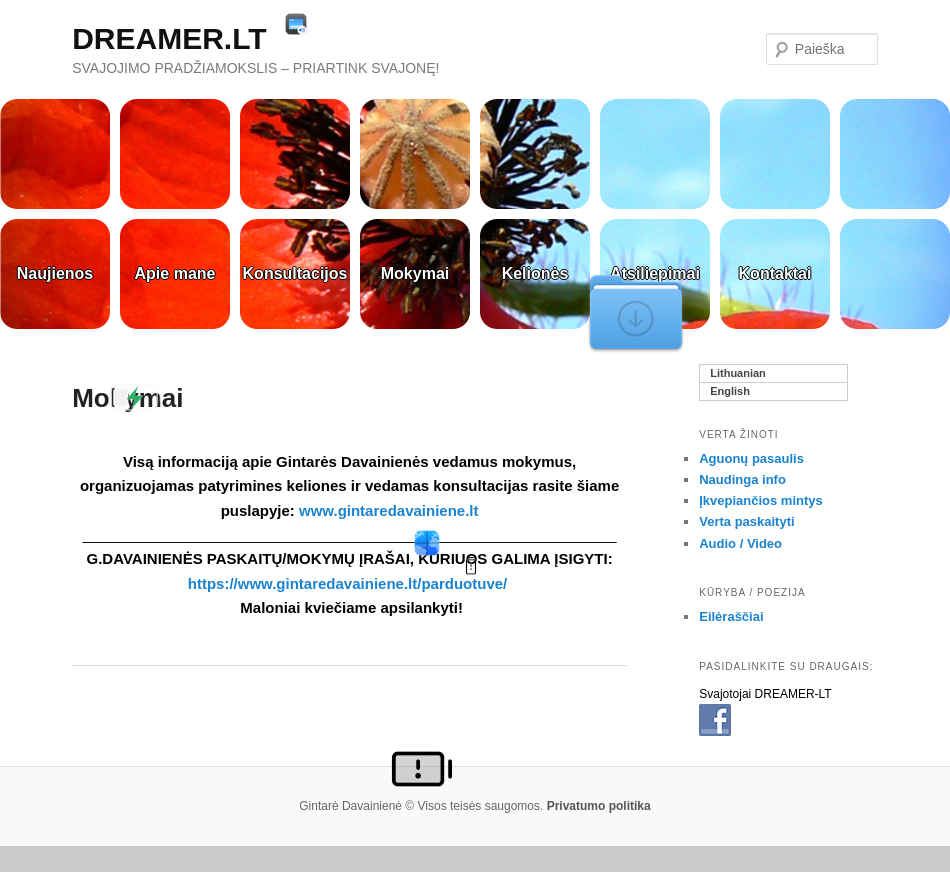 The height and width of the screenshot is (872, 950). Describe the element at coordinates (636, 312) in the screenshot. I see `open your downloads folder` at that location.